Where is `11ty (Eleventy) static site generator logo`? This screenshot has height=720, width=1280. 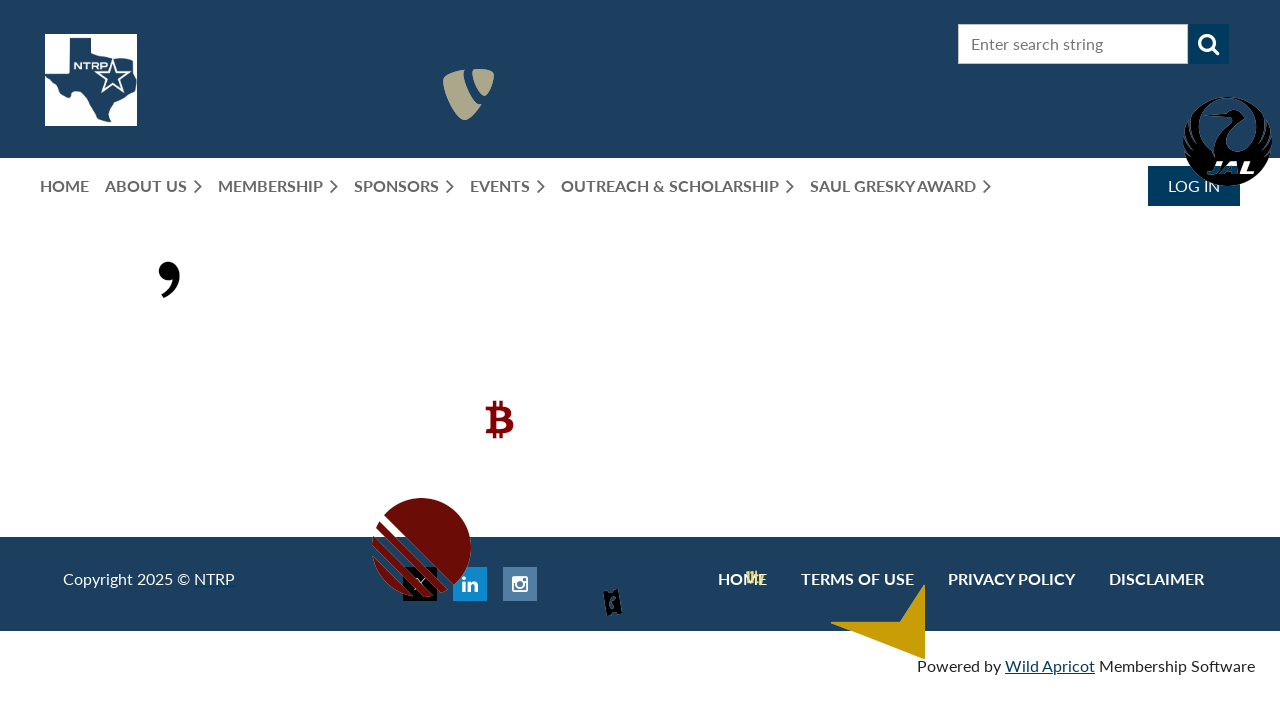
11ty (Eleventy) static site generator logo is located at coordinates (755, 577).